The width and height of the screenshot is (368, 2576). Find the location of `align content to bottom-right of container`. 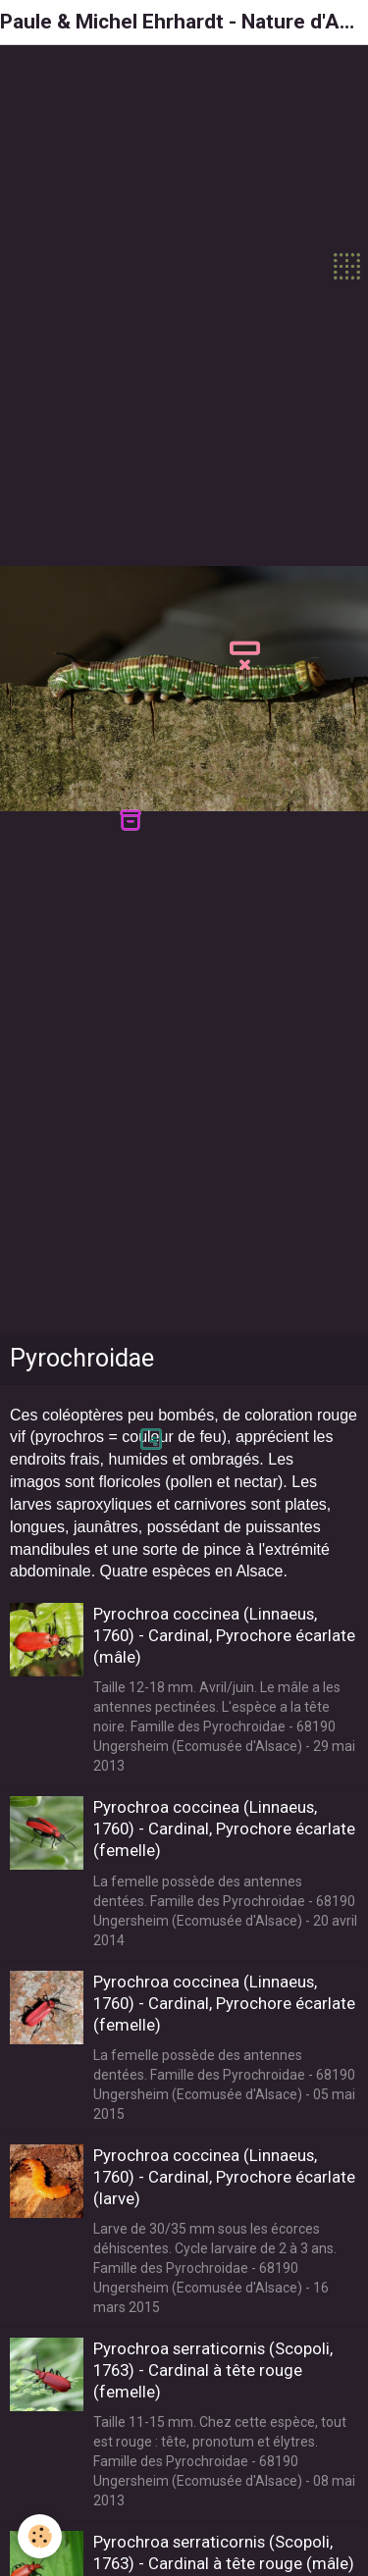

align content to bottom-right of container is located at coordinates (151, 1439).